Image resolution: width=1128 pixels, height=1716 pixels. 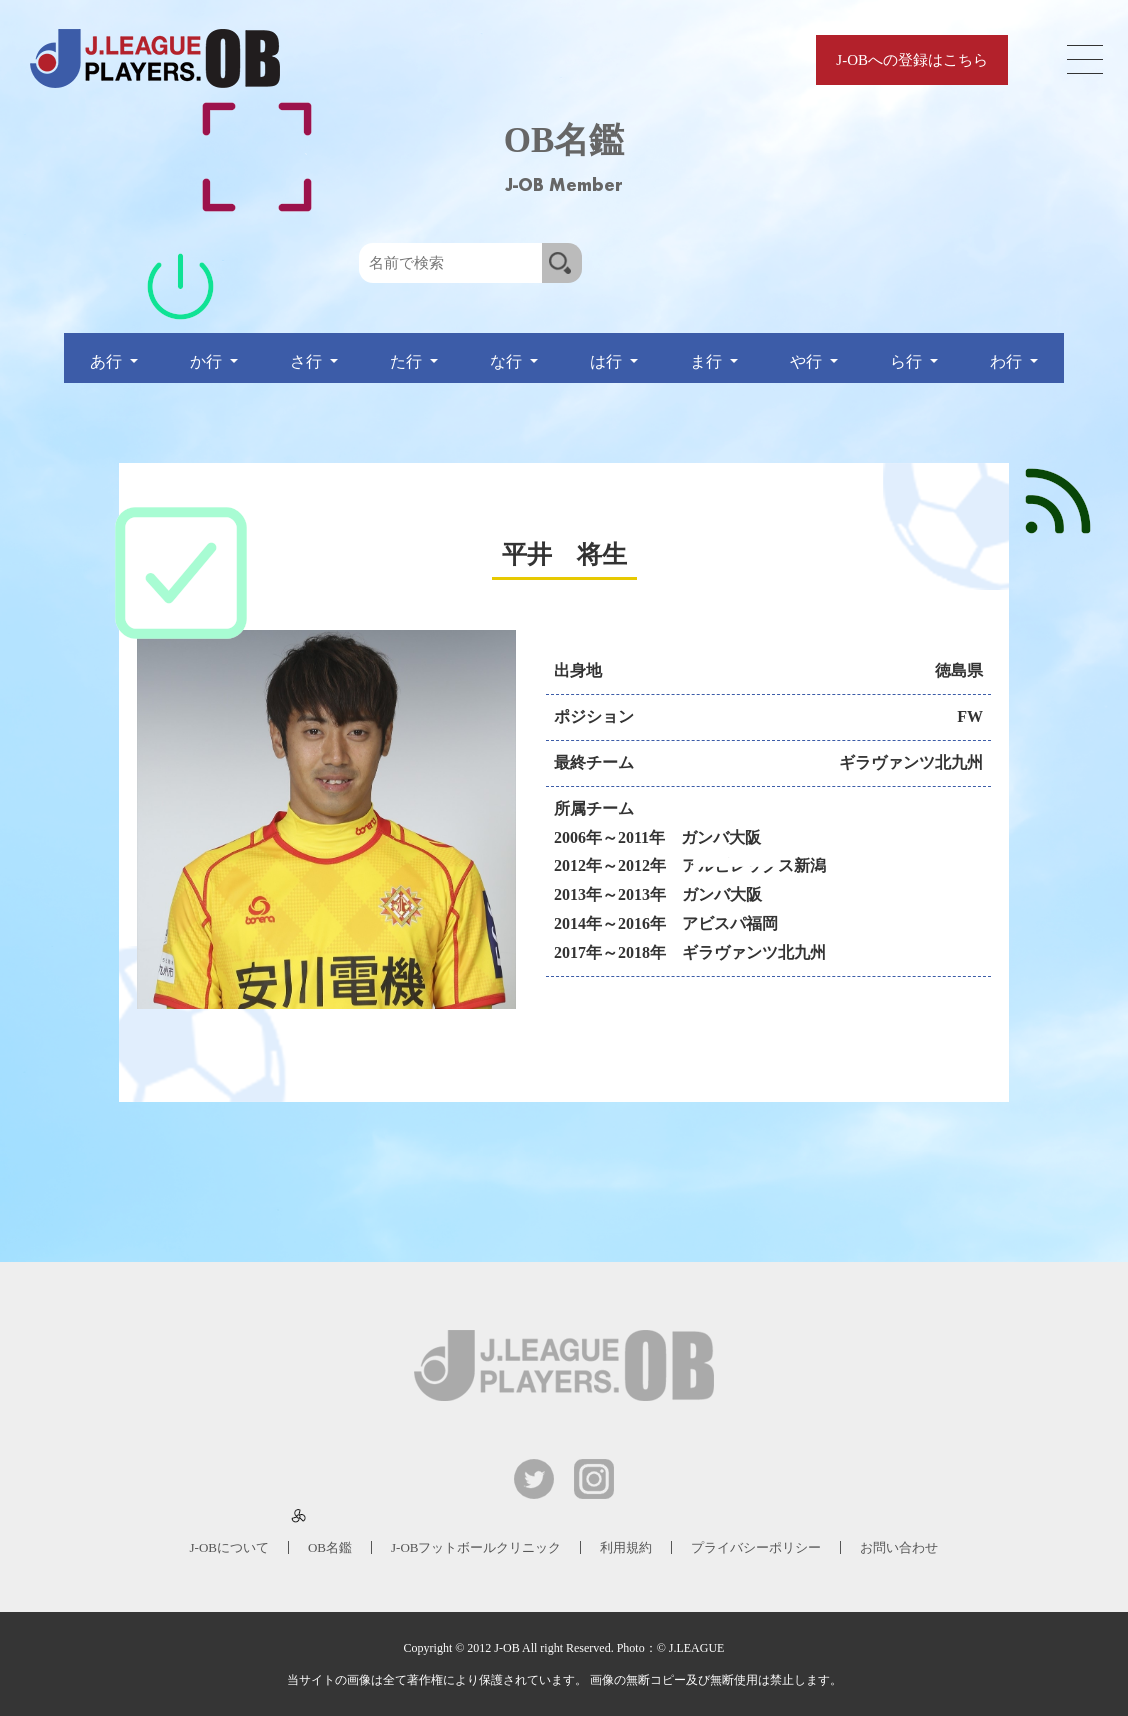 What do you see at coordinates (180, 286) in the screenshot?
I see `turn device on or off` at bounding box center [180, 286].